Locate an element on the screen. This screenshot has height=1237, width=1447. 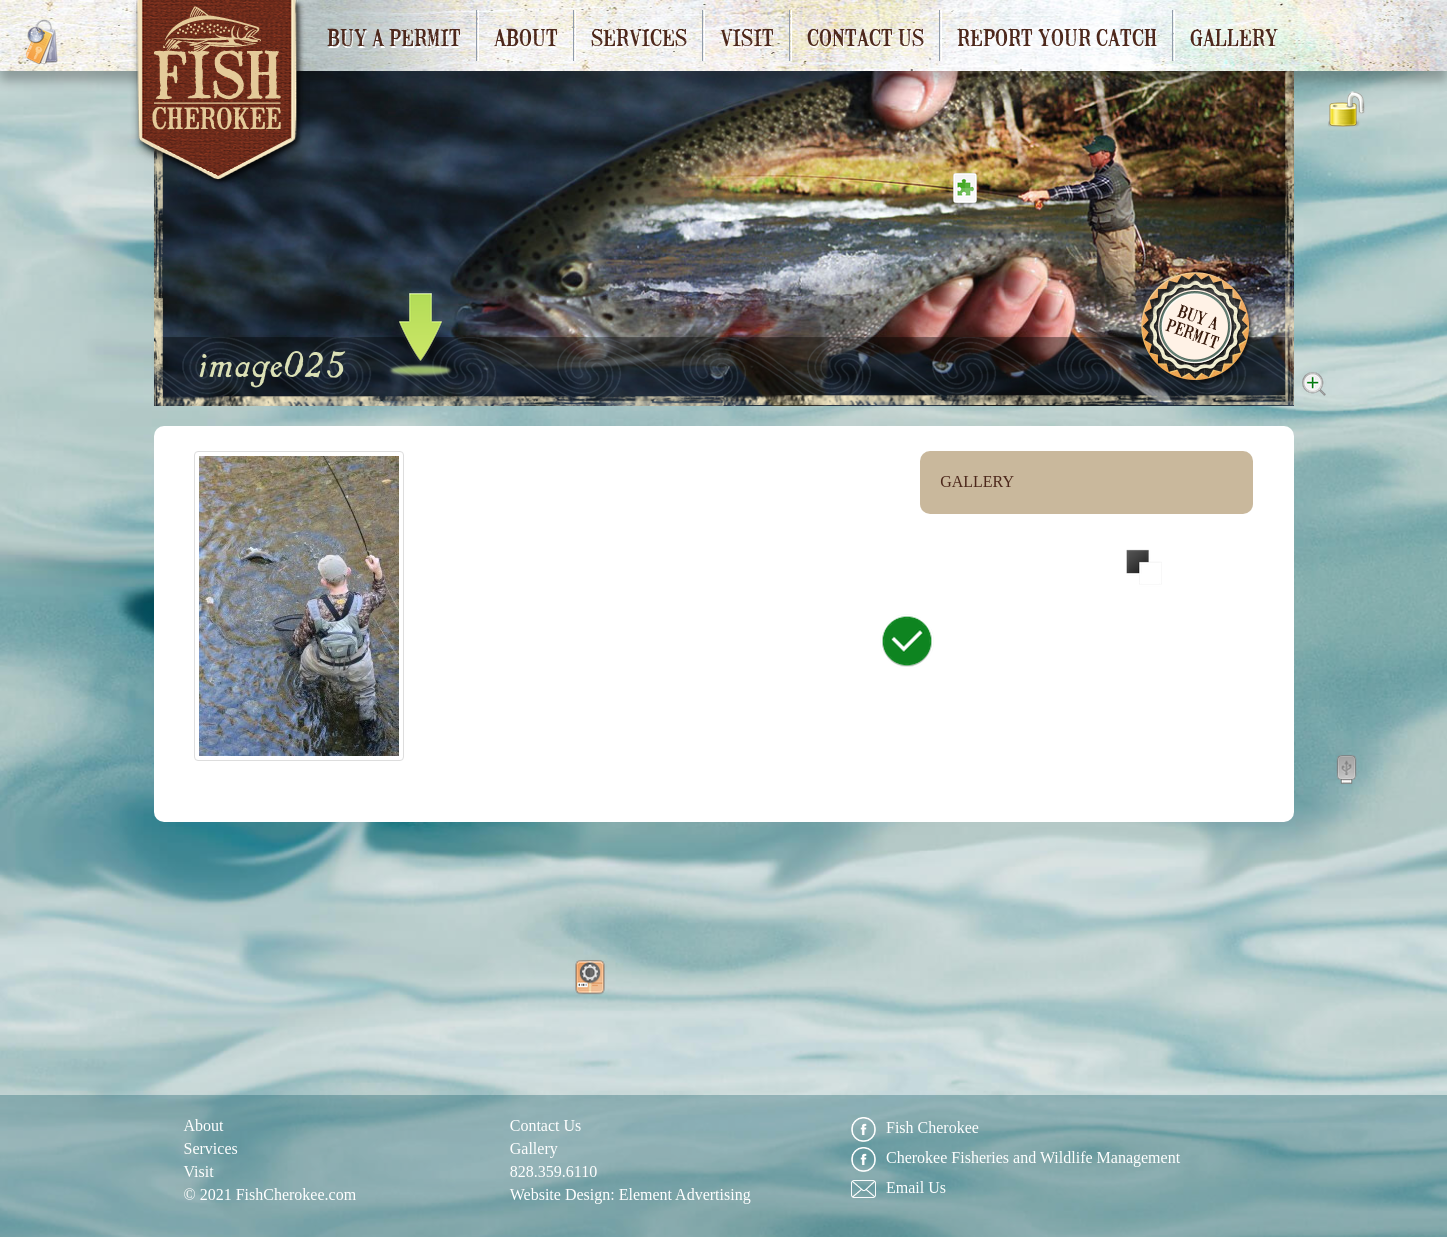
eject removable USB storage device is located at coordinates (1346, 769).